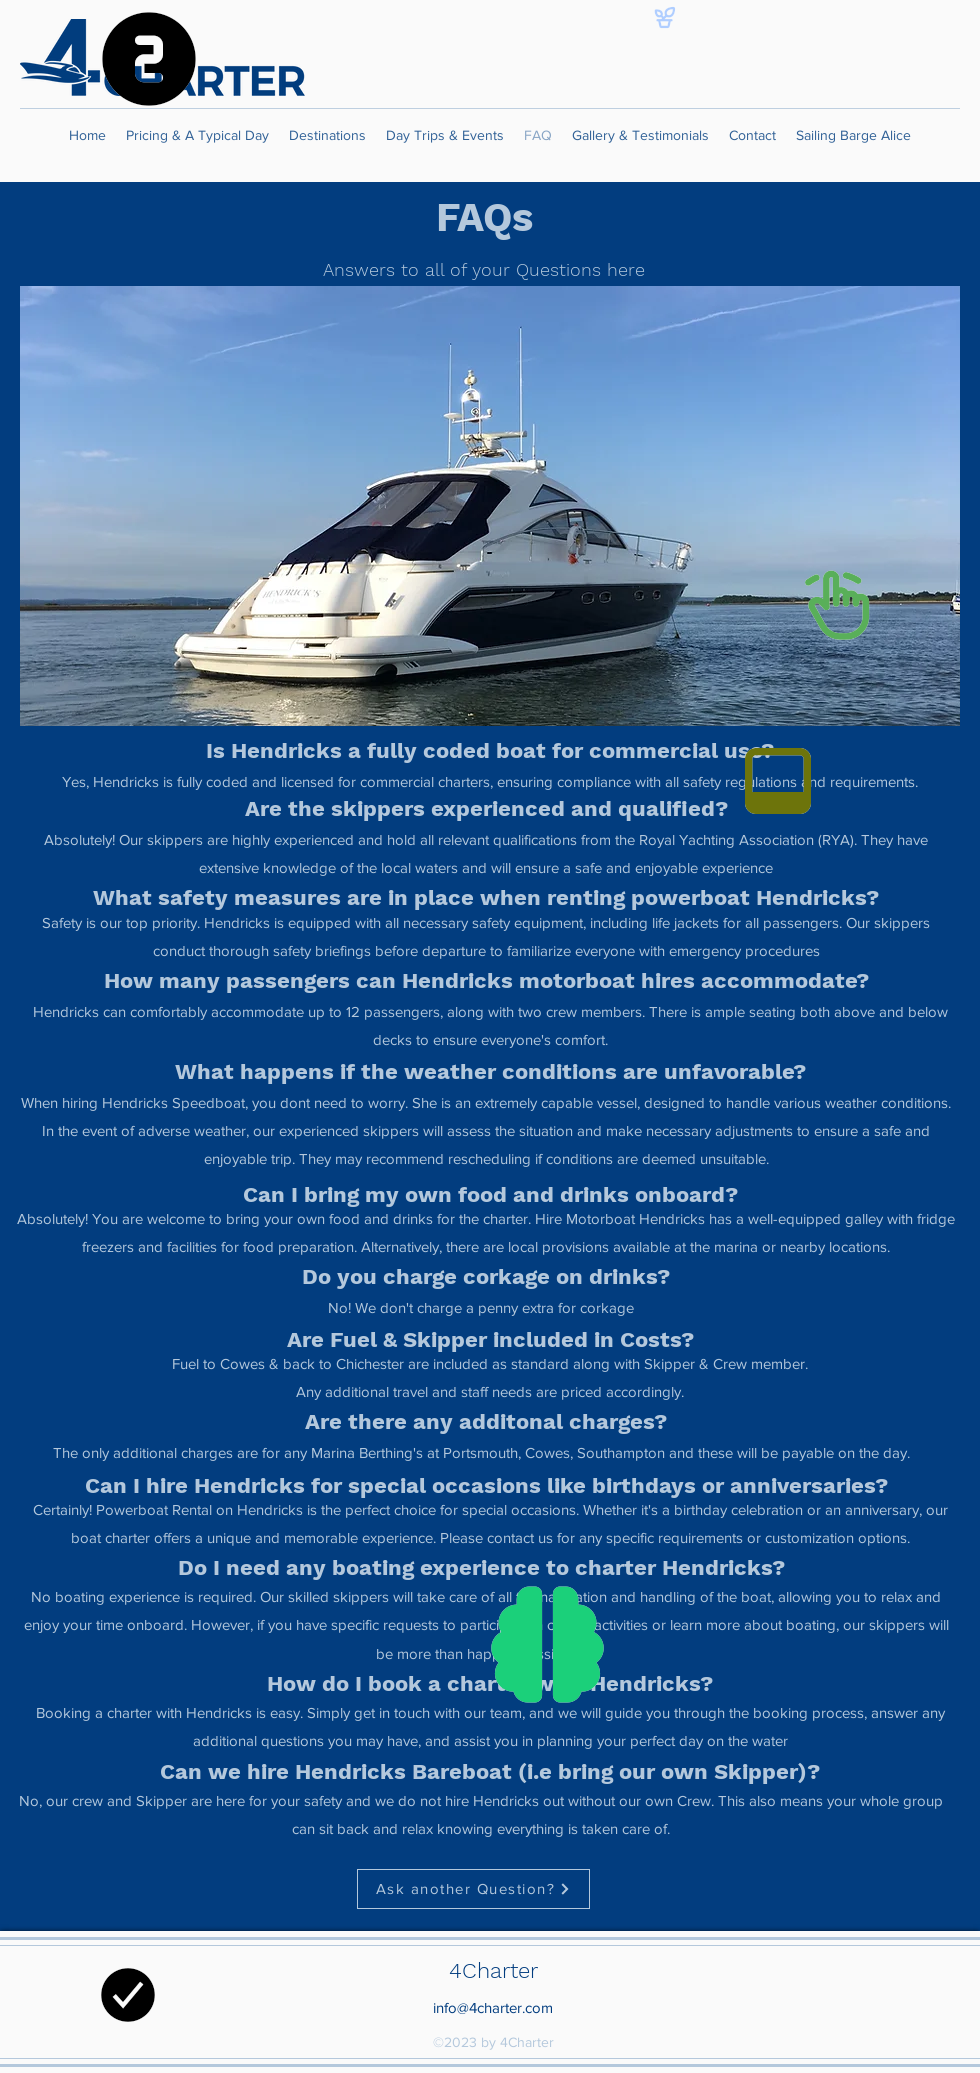 The width and height of the screenshot is (980, 2073). I want to click on indicates step 2 in a multi-step process, so click(149, 59).